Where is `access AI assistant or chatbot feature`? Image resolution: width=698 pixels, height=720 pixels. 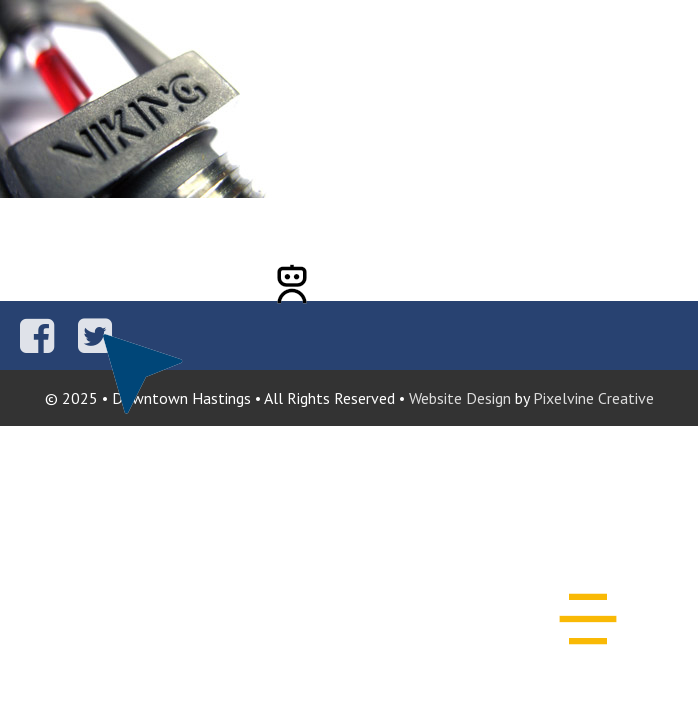
access AI assistant or chatbot feature is located at coordinates (292, 285).